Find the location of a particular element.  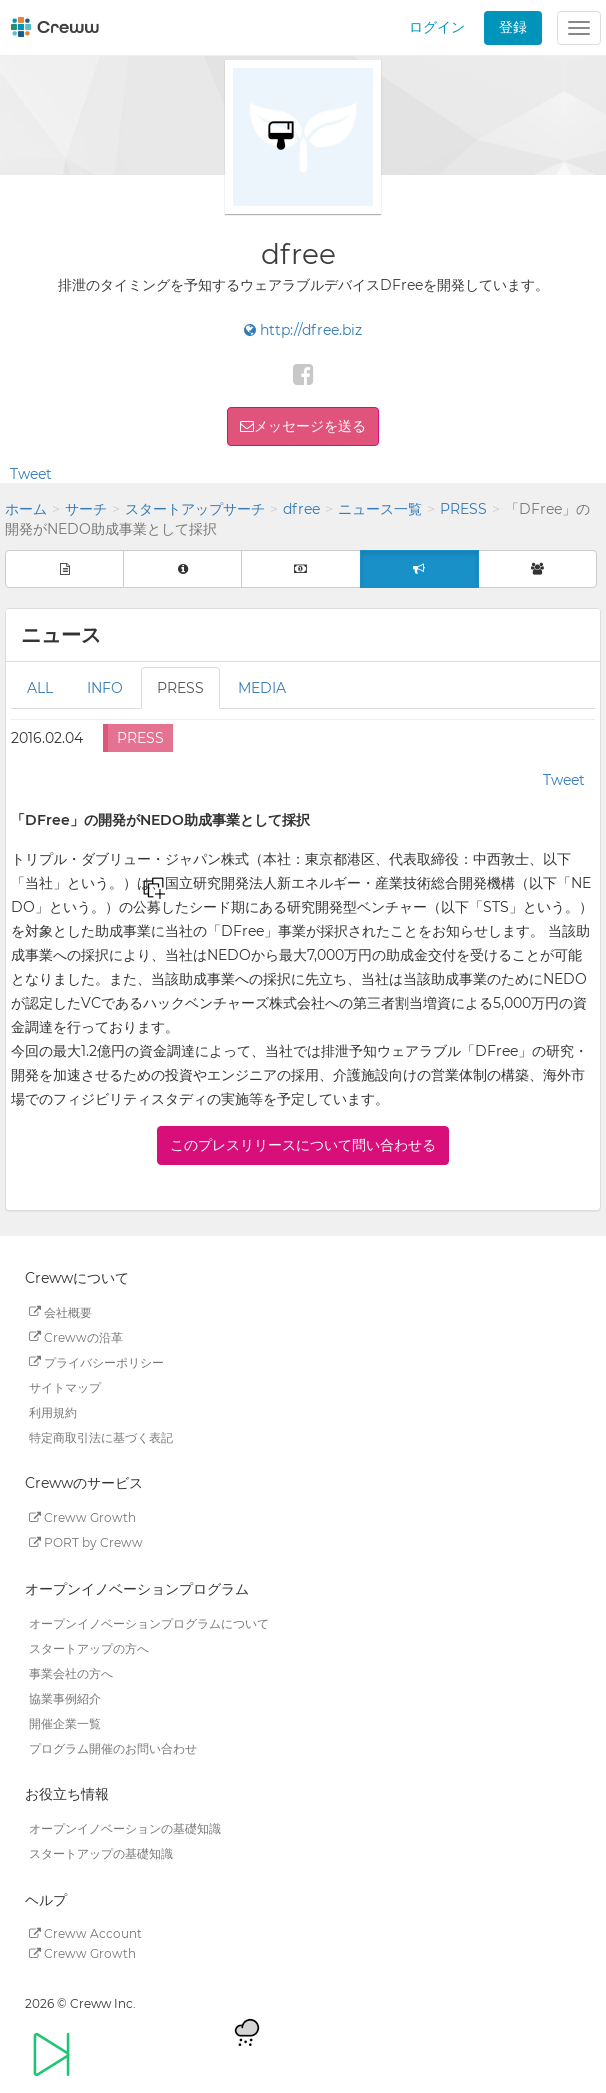

indicates snowy weather conditions is located at coordinates (247, 2032).